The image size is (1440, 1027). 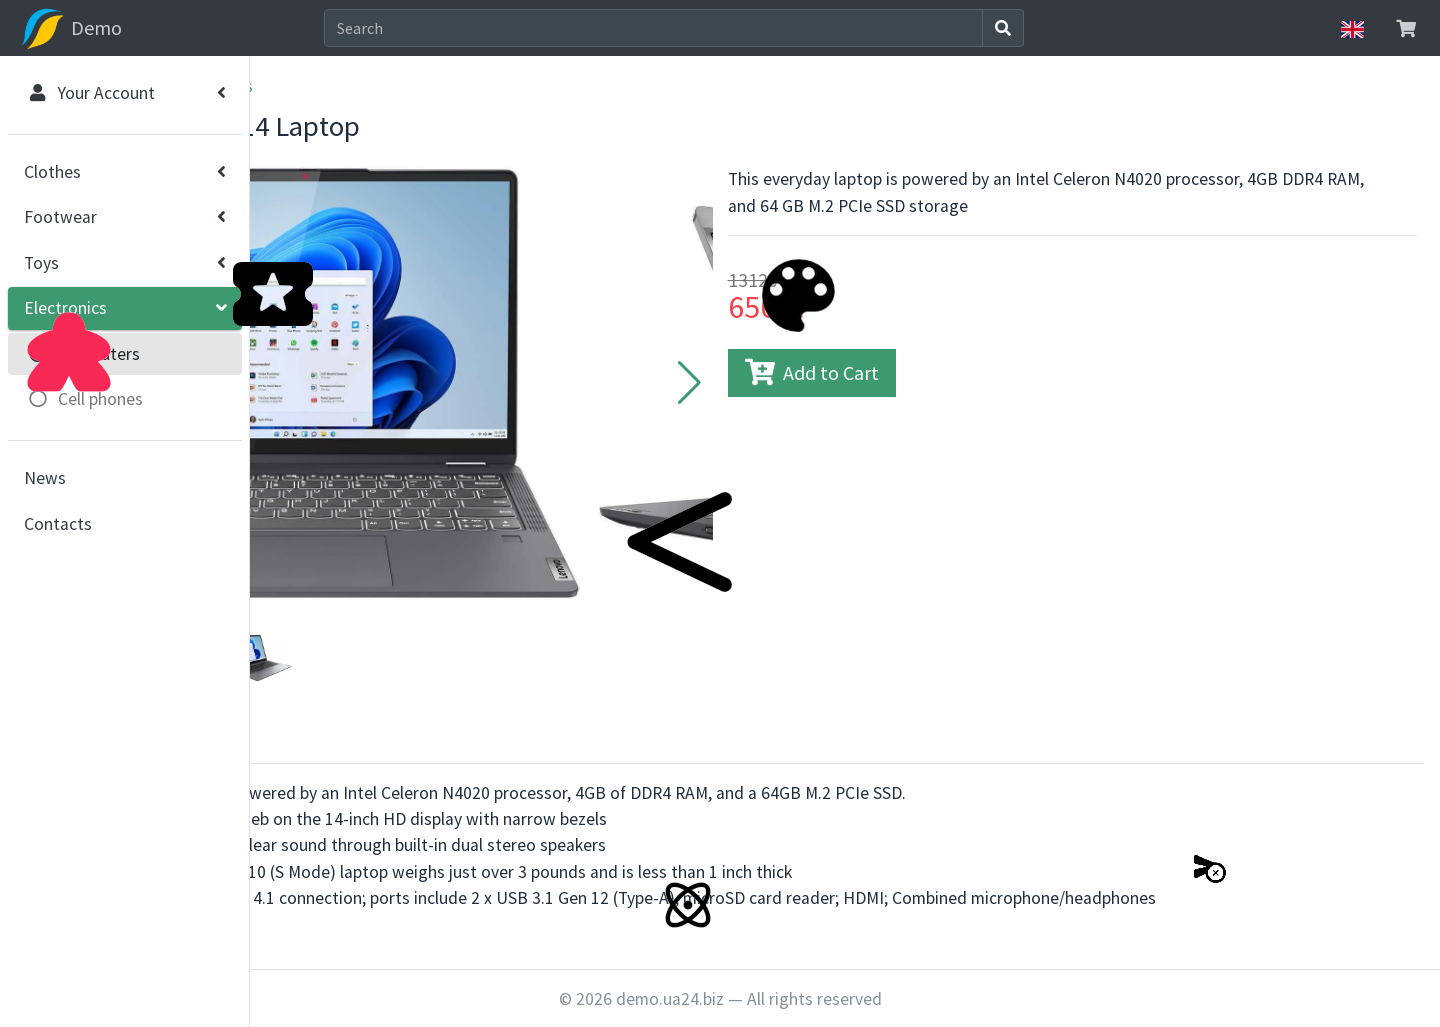 What do you see at coordinates (798, 295) in the screenshot?
I see `access color or theme customization options` at bounding box center [798, 295].